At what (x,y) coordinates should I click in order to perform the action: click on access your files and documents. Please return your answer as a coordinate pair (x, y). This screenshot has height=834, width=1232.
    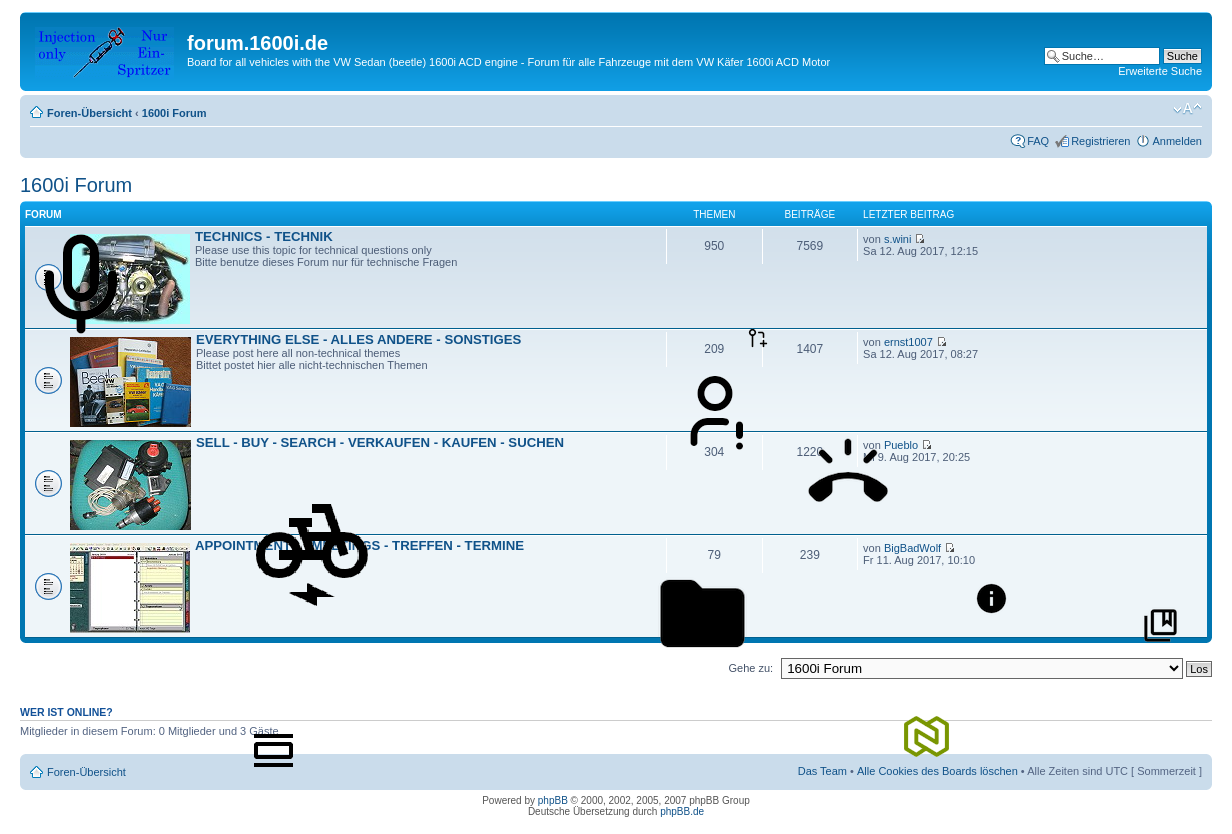
    Looking at the image, I should click on (702, 613).